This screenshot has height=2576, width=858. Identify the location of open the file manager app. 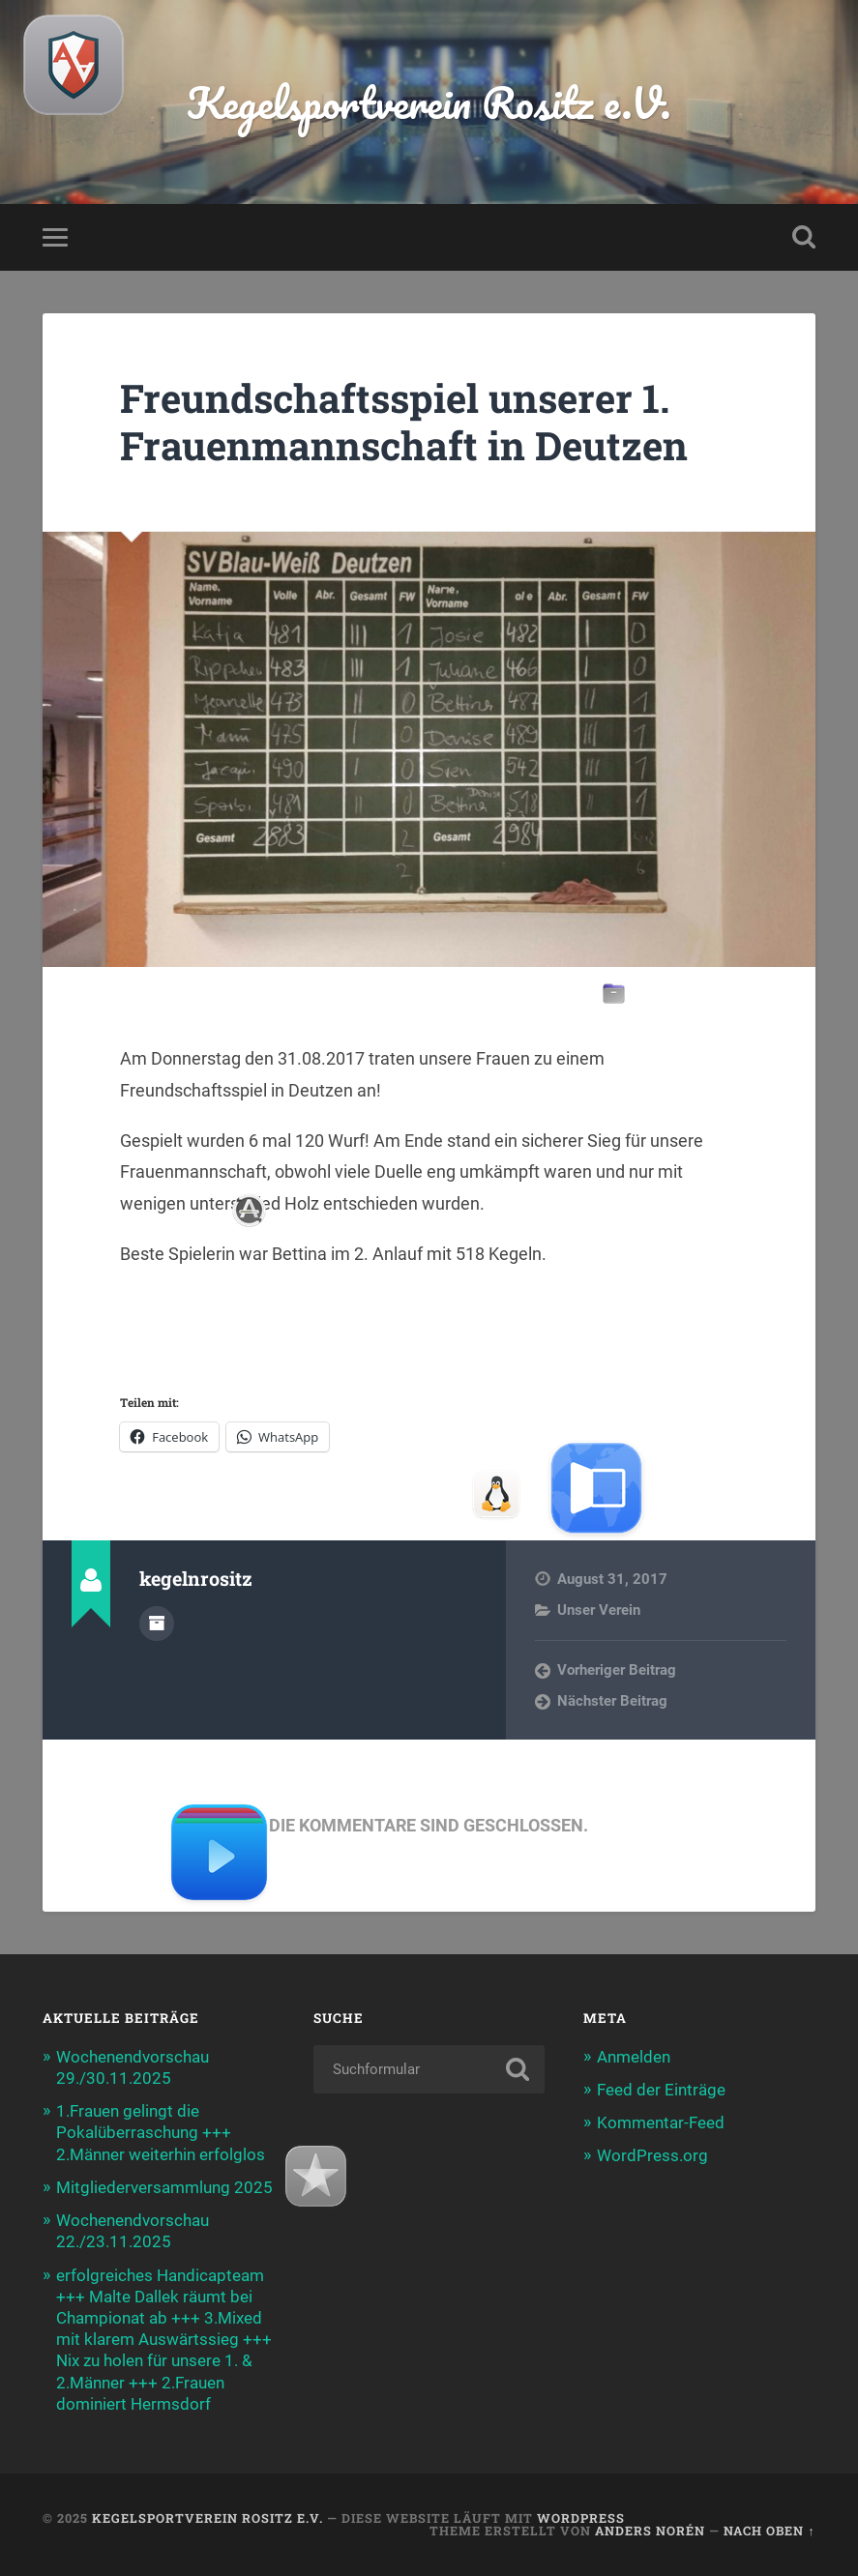
(613, 993).